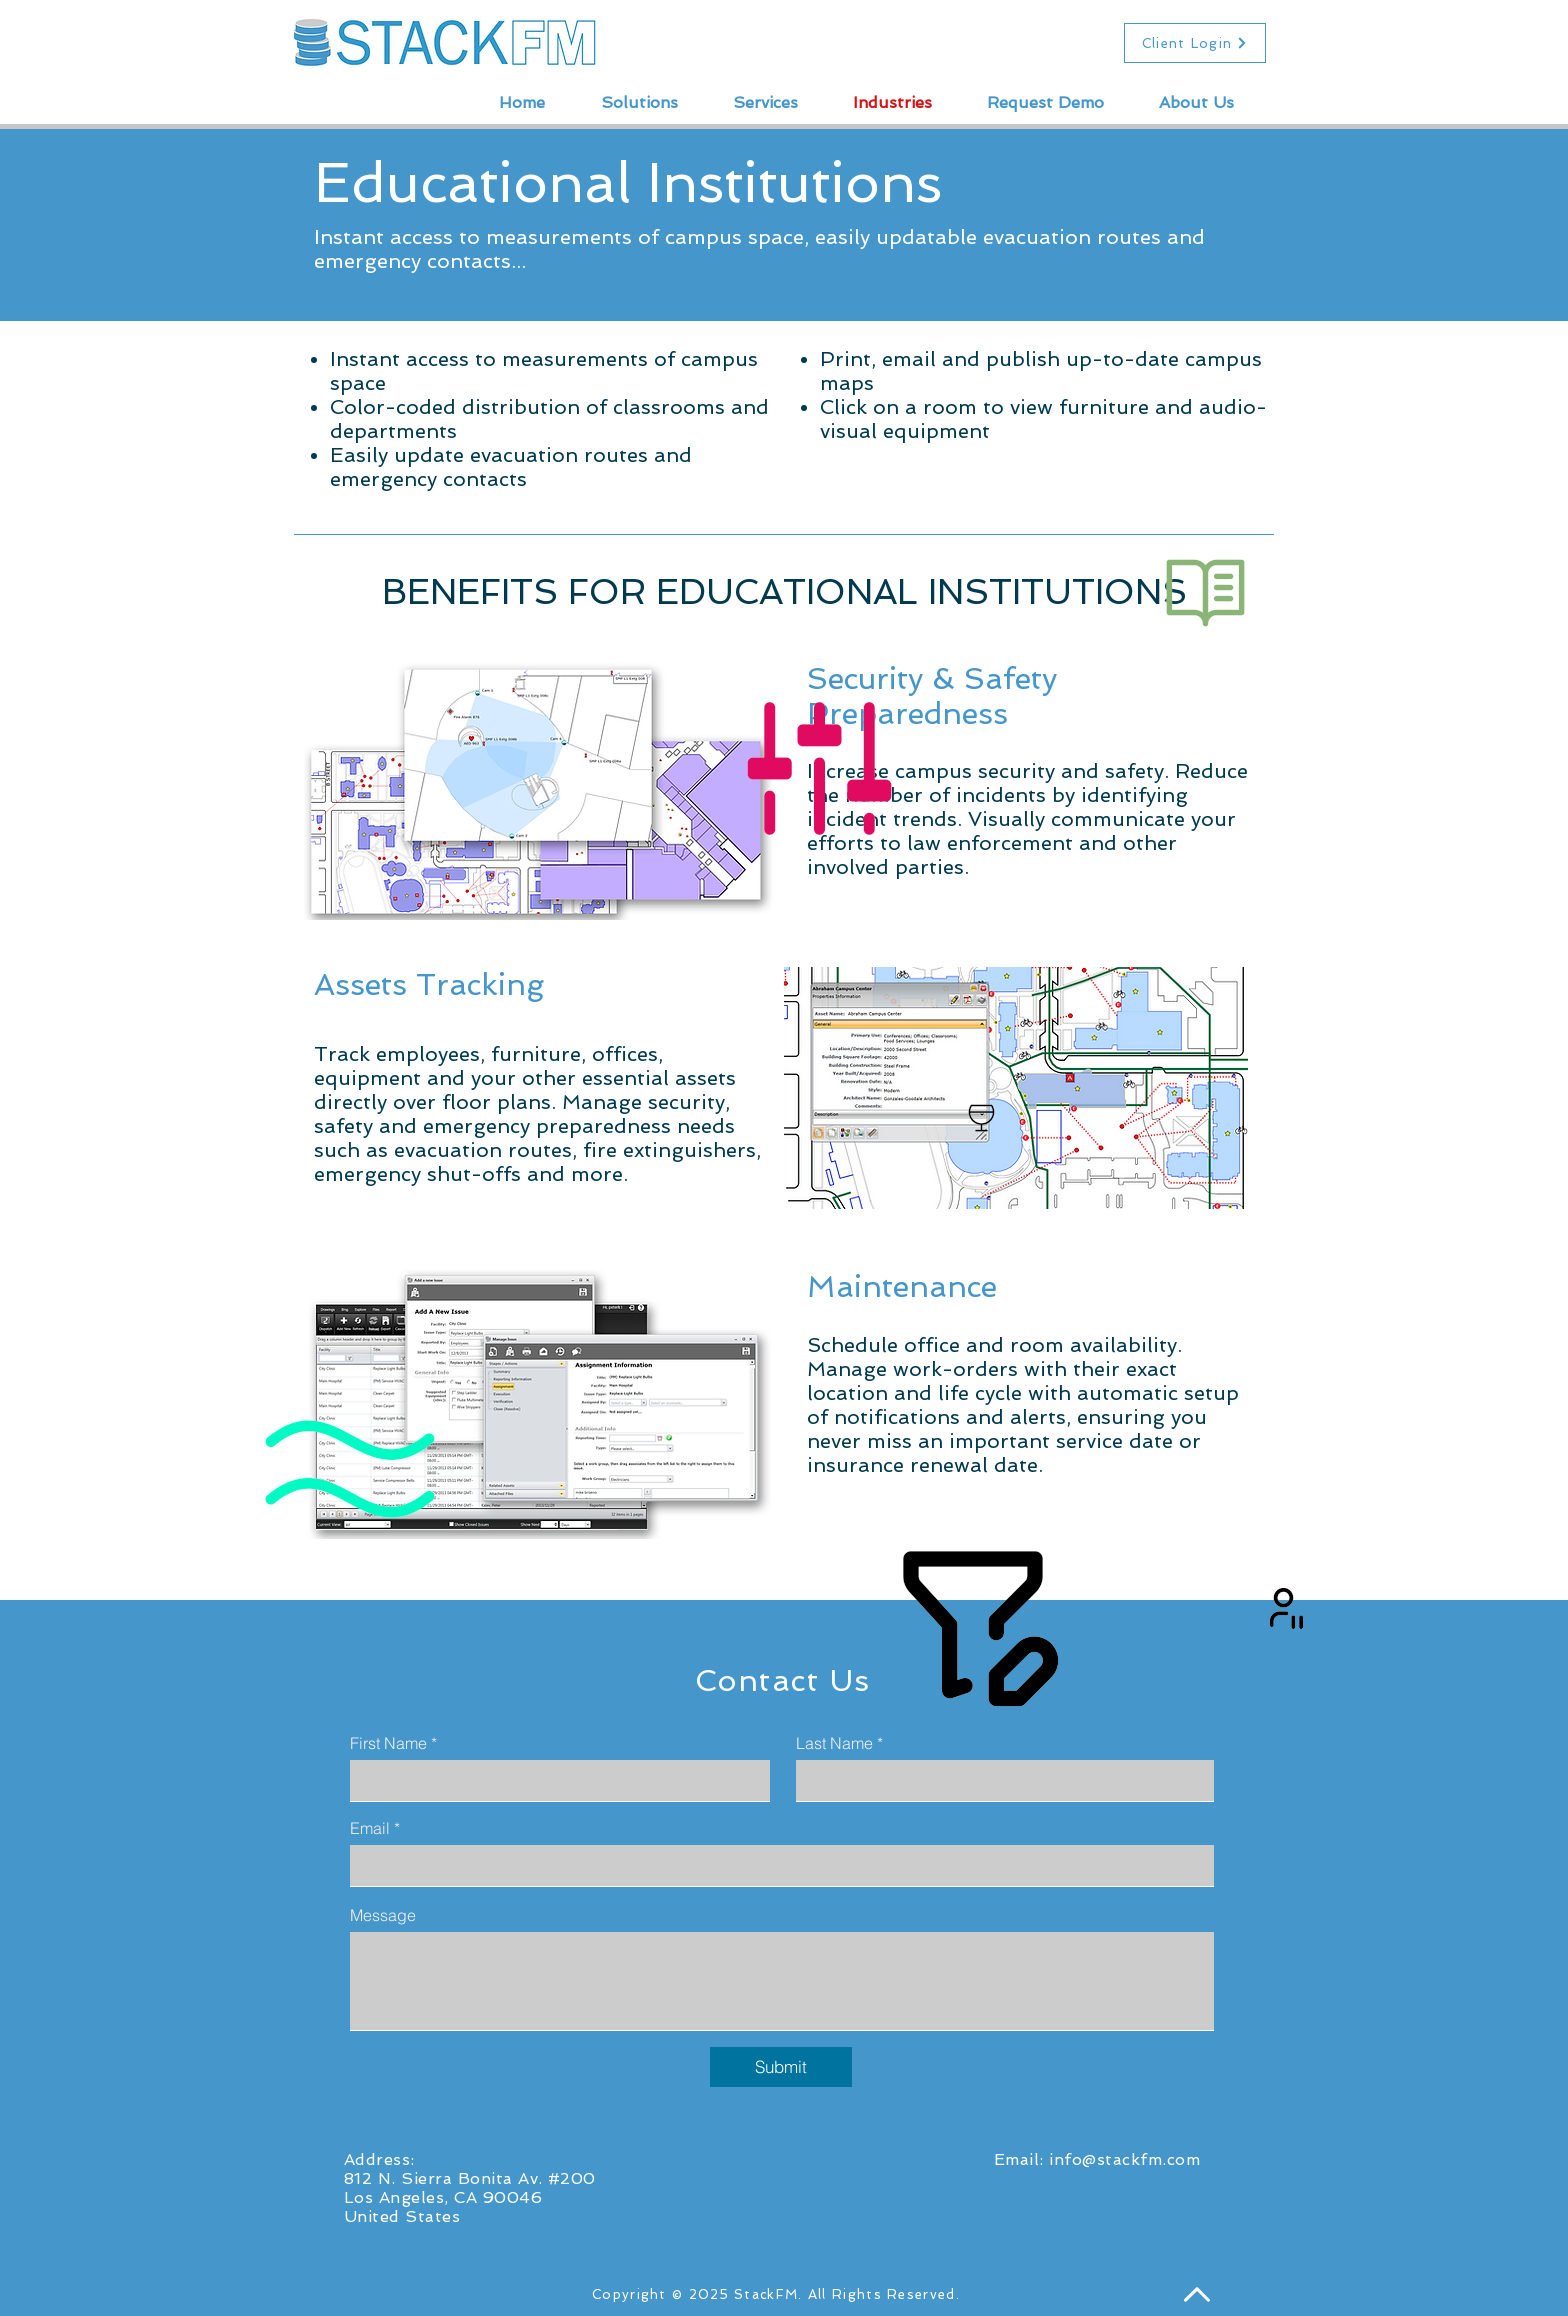 The height and width of the screenshot is (2316, 1568). Describe the element at coordinates (973, 1621) in the screenshot. I see `edit filter settings` at that location.